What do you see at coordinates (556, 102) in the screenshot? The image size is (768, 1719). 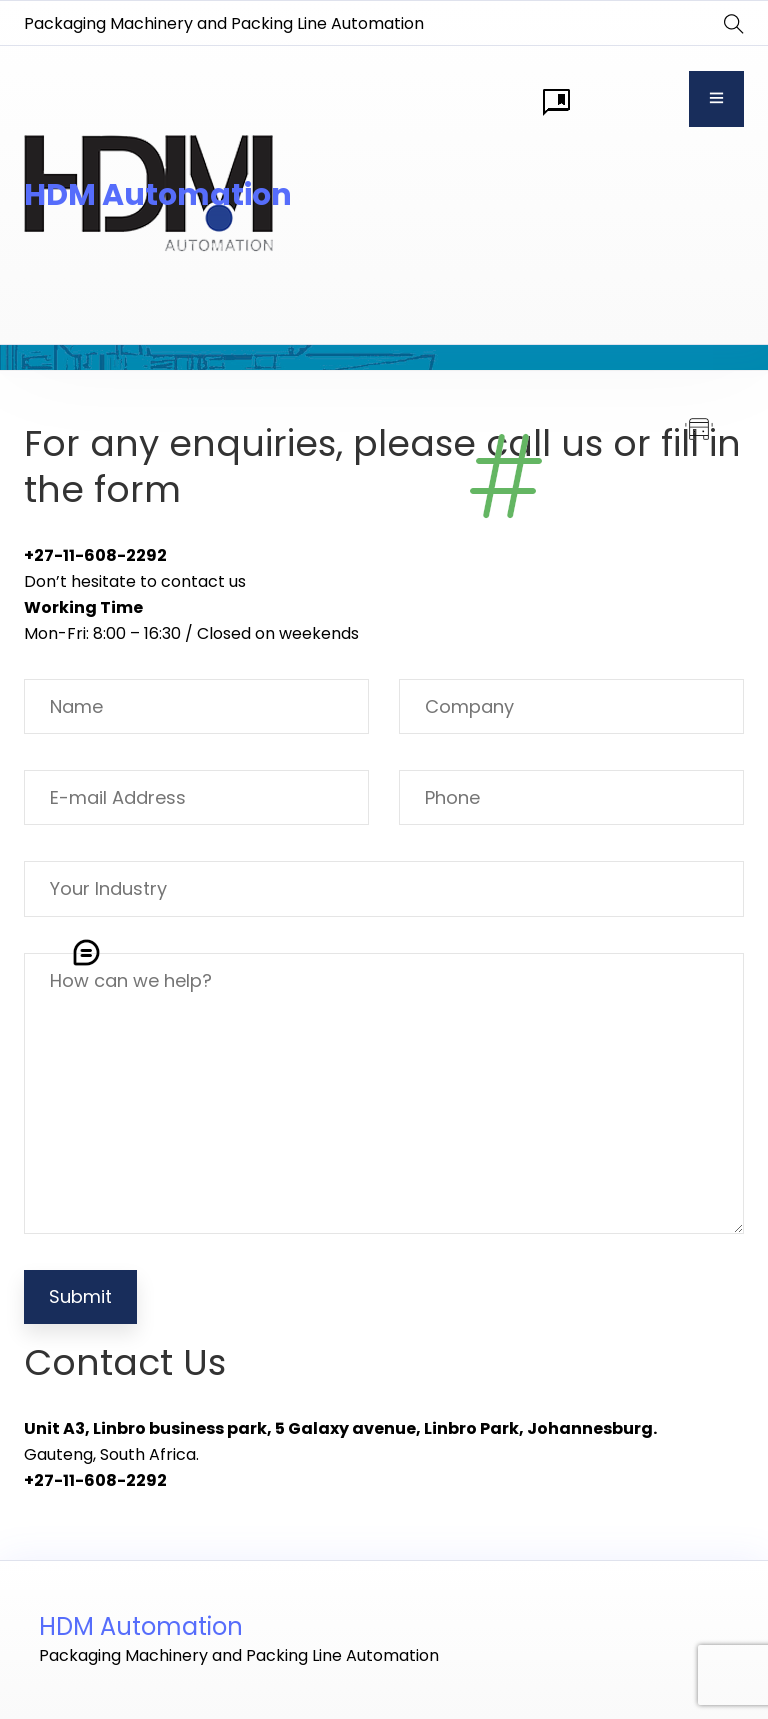 I see `access saved comments or messages` at bounding box center [556, 102].